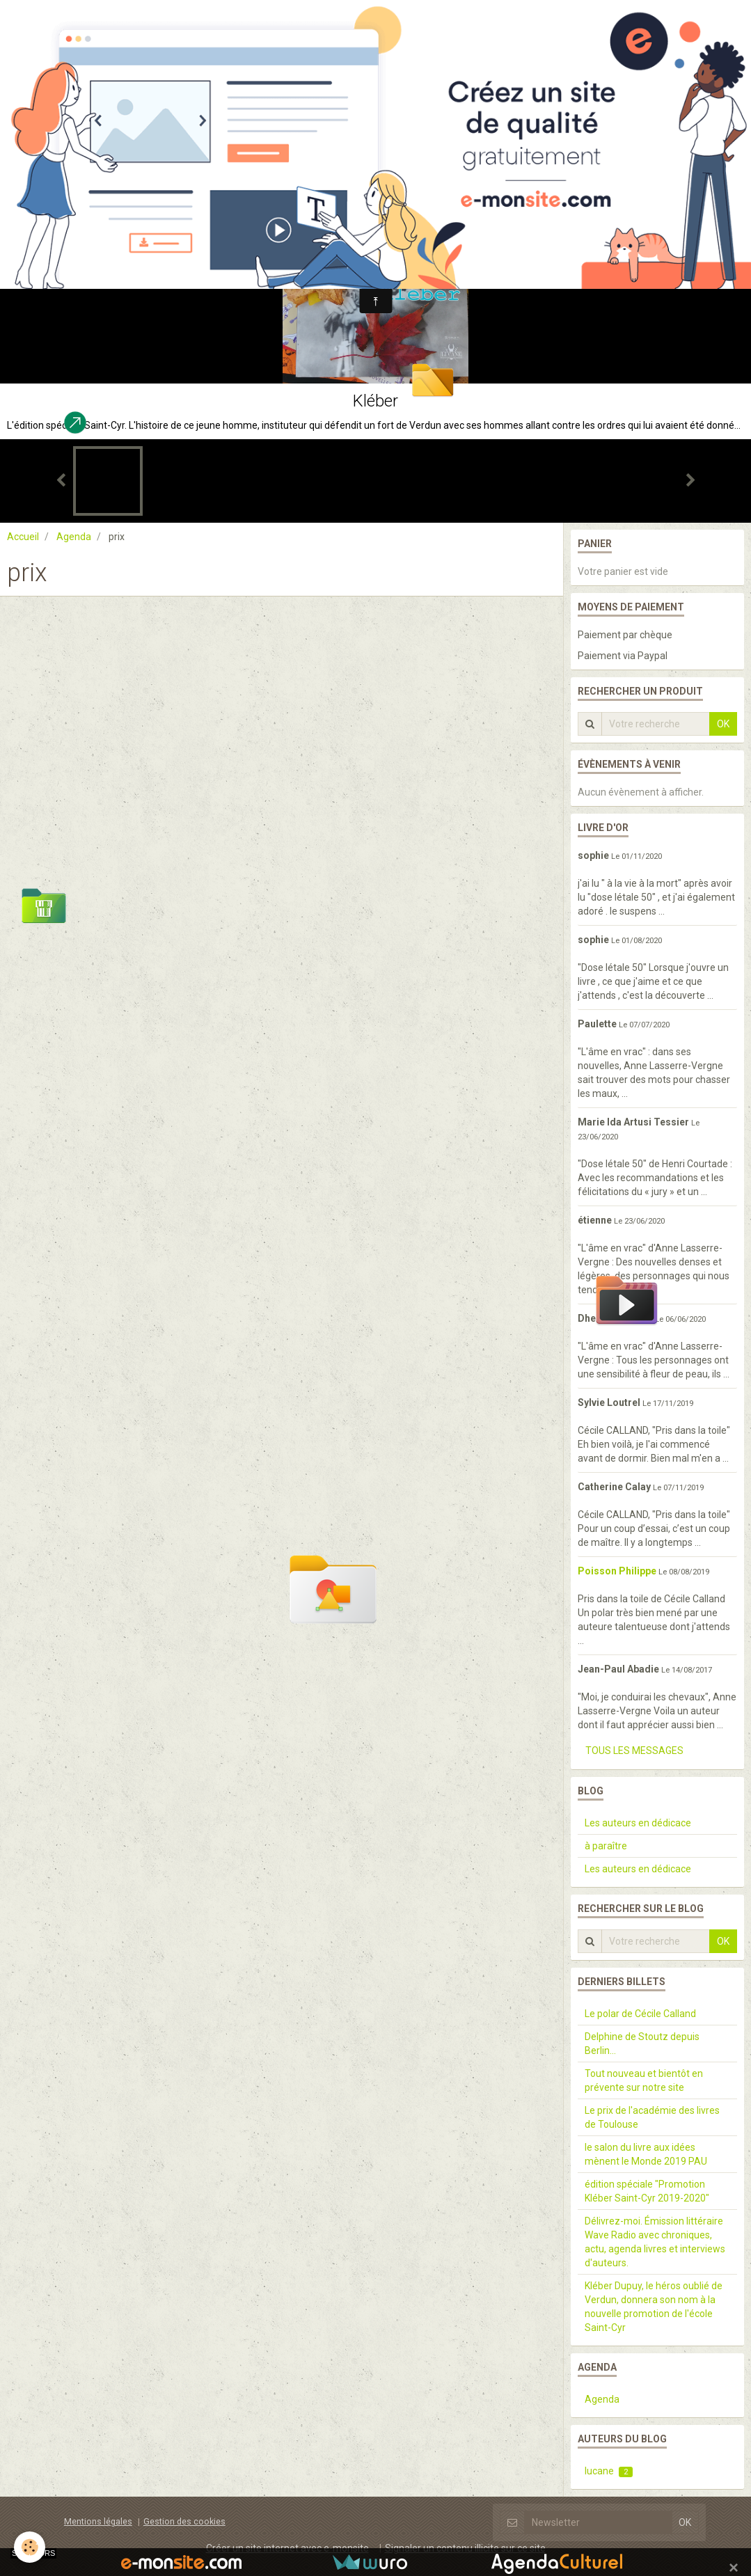  I want to click on open files folder, so click(432, 381).